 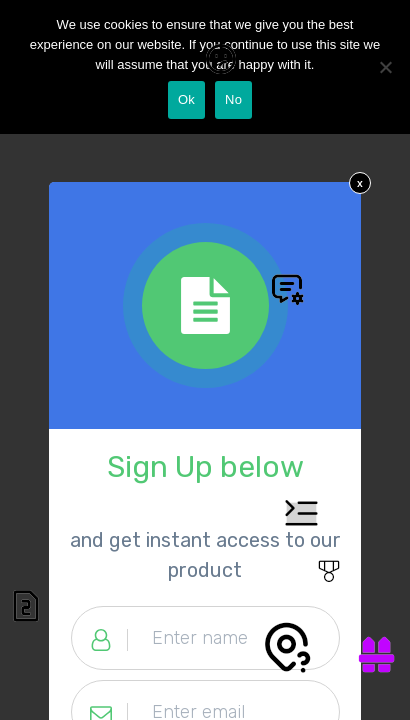 I want to click on view achievements or awards, so click(x=329, y=570).